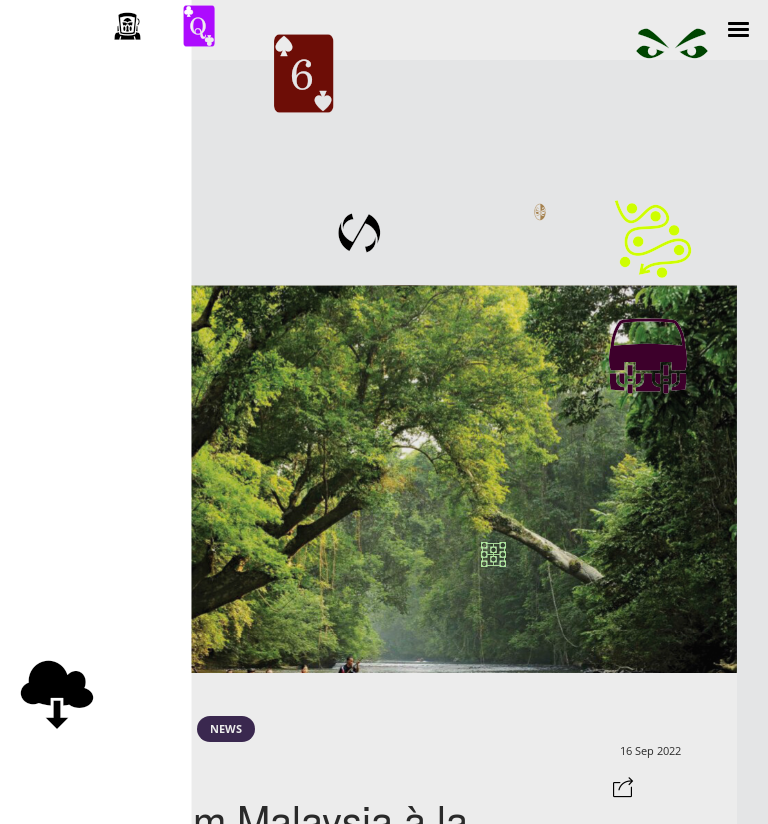 The height and width of the screenshot is (824, 768). I want to click on select a mask or disguise item in gameplay, so click(540, 212).